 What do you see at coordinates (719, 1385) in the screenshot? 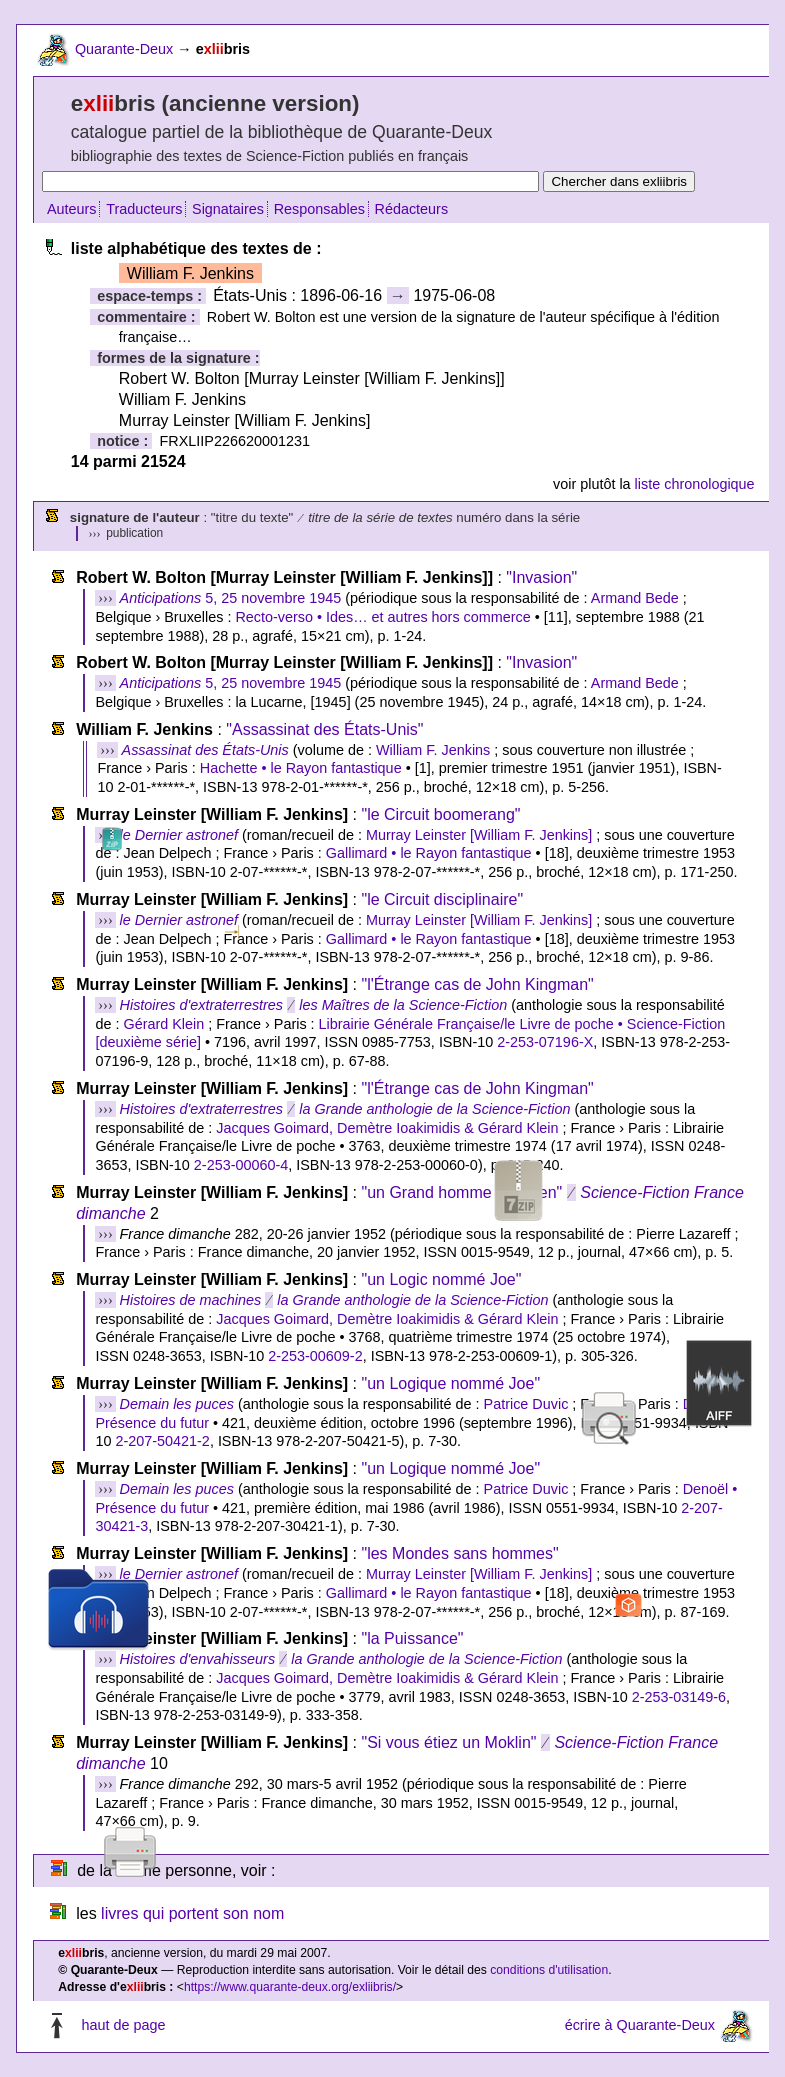
I see `an AIFF audio file in GarageBand or Logic Pro` at bounding box center [719, 1385].